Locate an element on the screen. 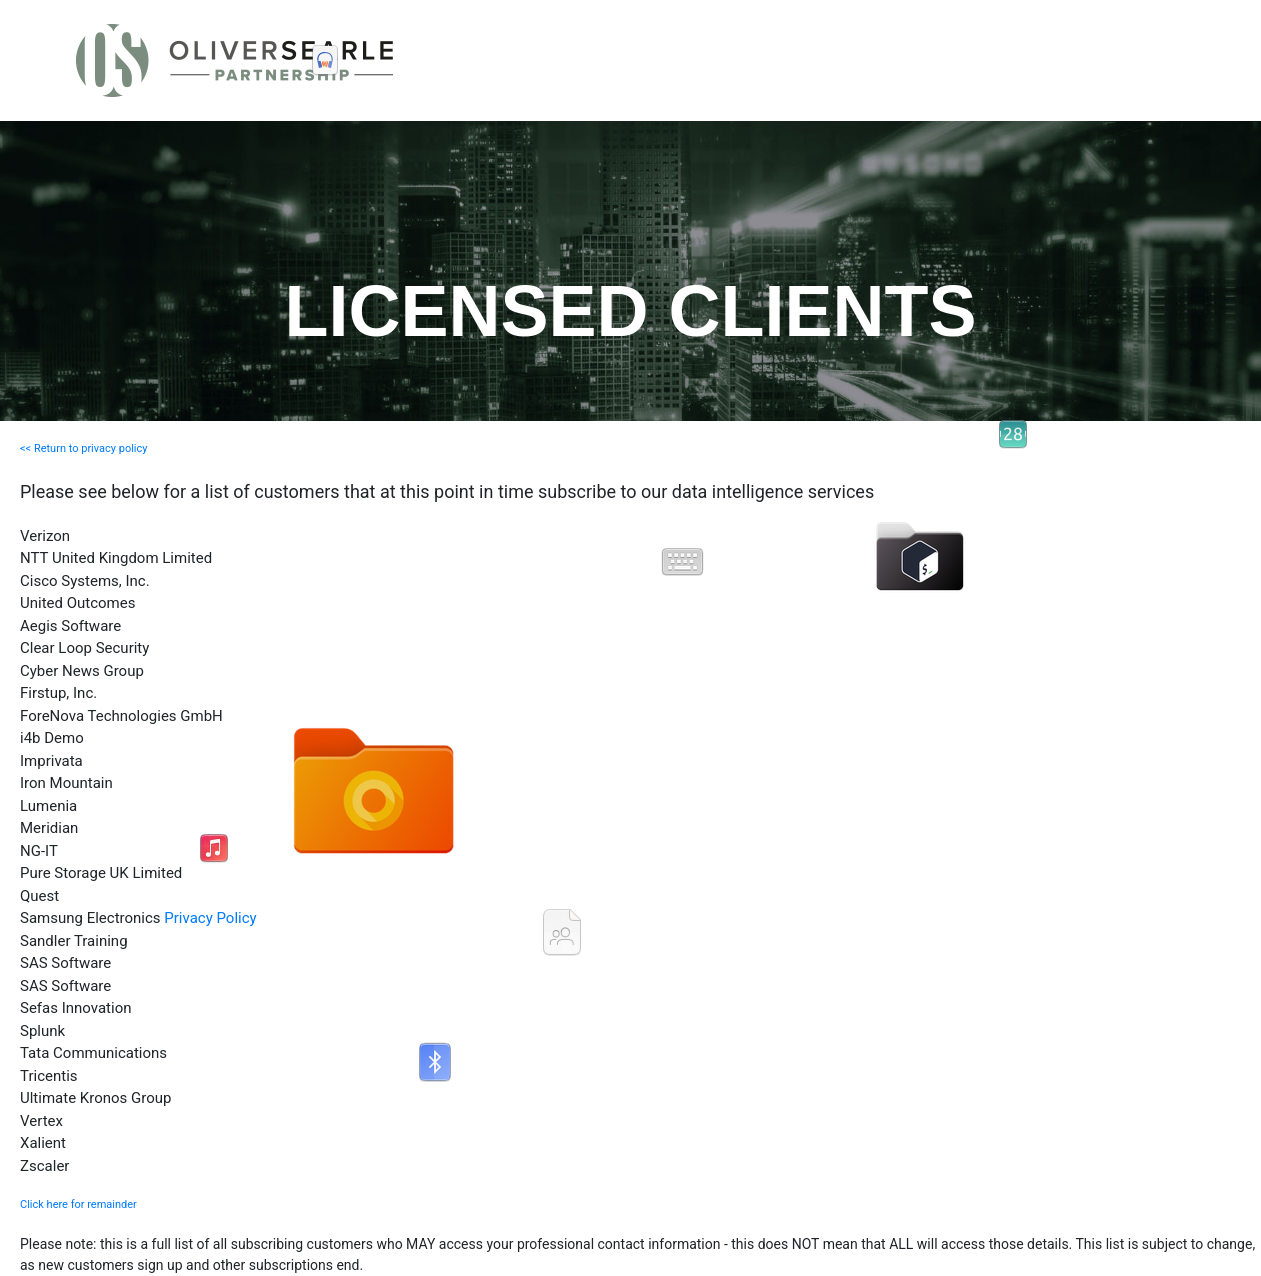 Image resolution: width=1261 pixels, height=1276 pixels. open an audacity project file is located at coordinates (325, 60).